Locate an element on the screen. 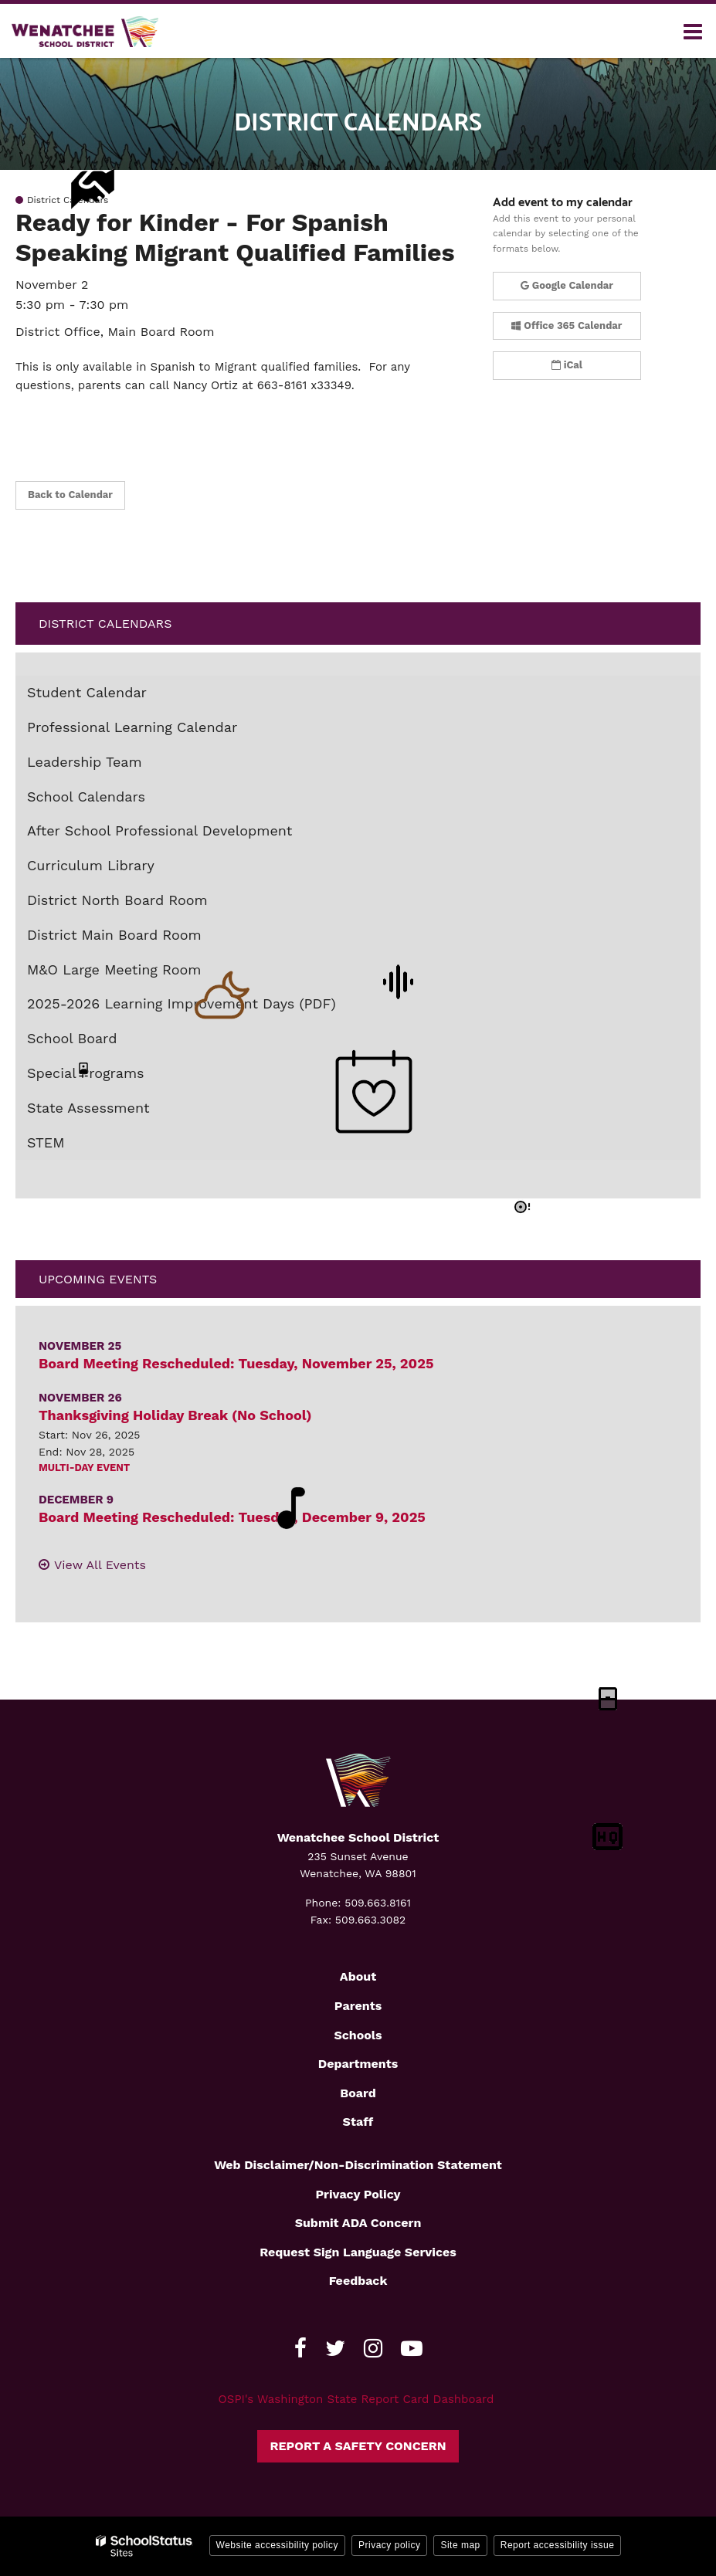 This screenshot has height=2576, width=716. indicates cloudy night weather conditions is located at coordinates (222, 995).